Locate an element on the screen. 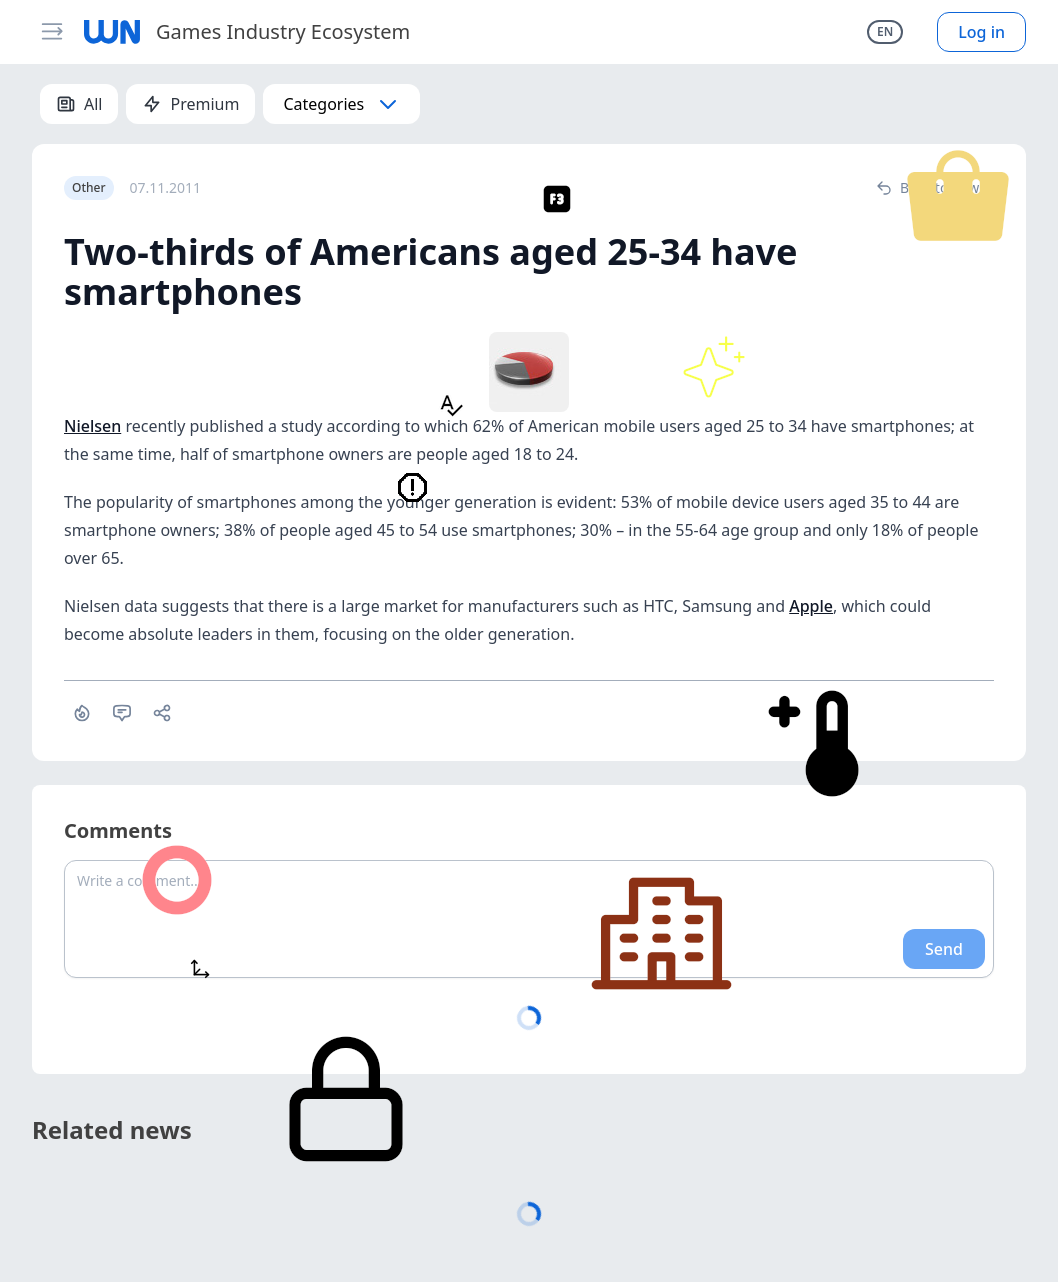  view your shopping bag is located at coordinates (958, 201).